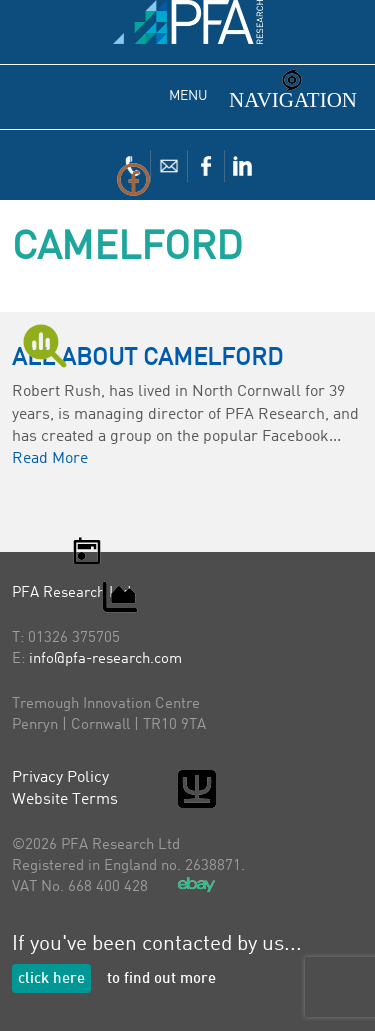 This screenshot has height=1031, width=375. What do you see at coordinates (45, 346) in the screenshot?
I see `analyze data or view analytics` at bounding box center [45, 346].